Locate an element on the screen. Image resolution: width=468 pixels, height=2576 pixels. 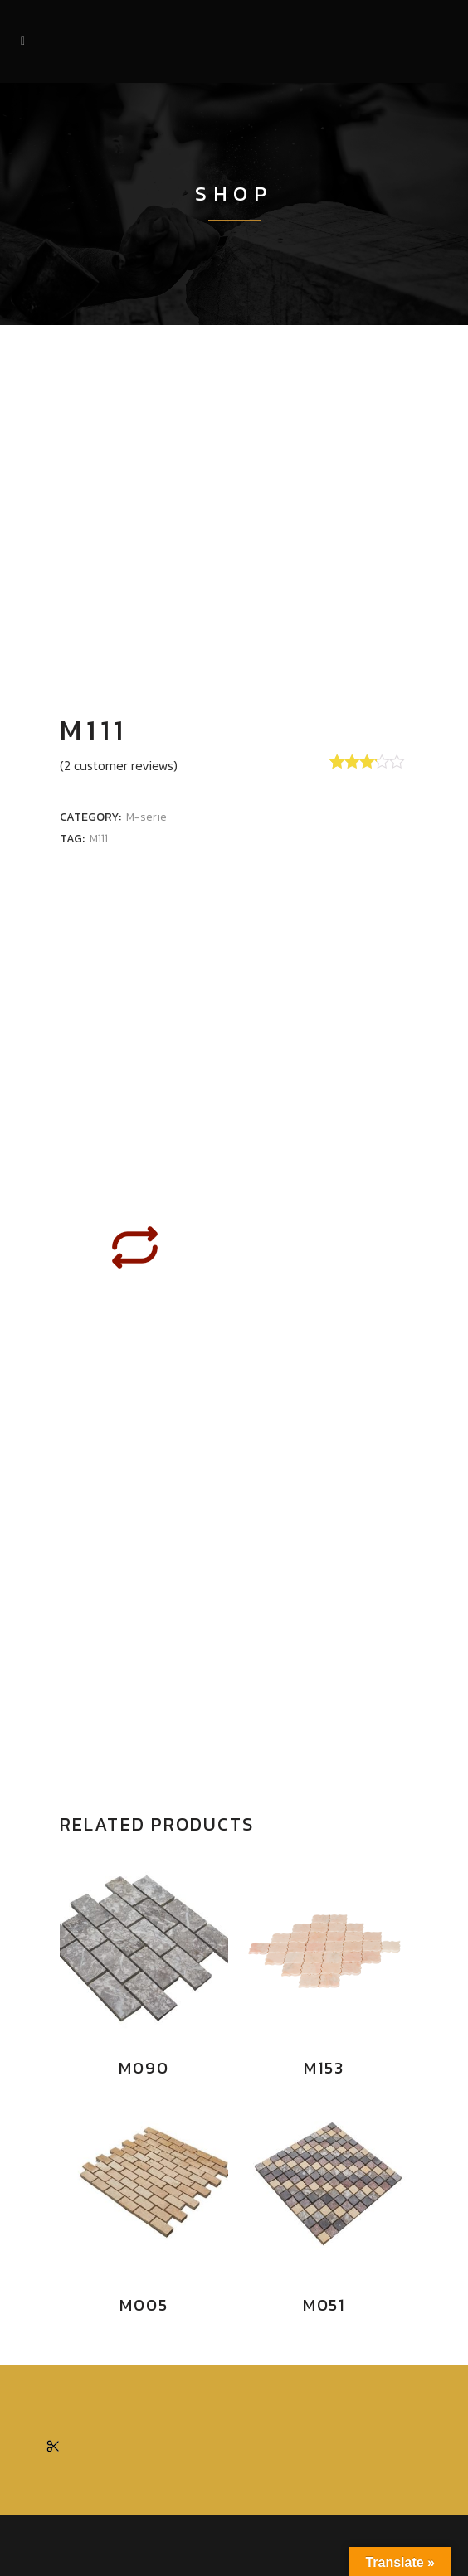
cut selected content is located at coordinates (53, 2446).